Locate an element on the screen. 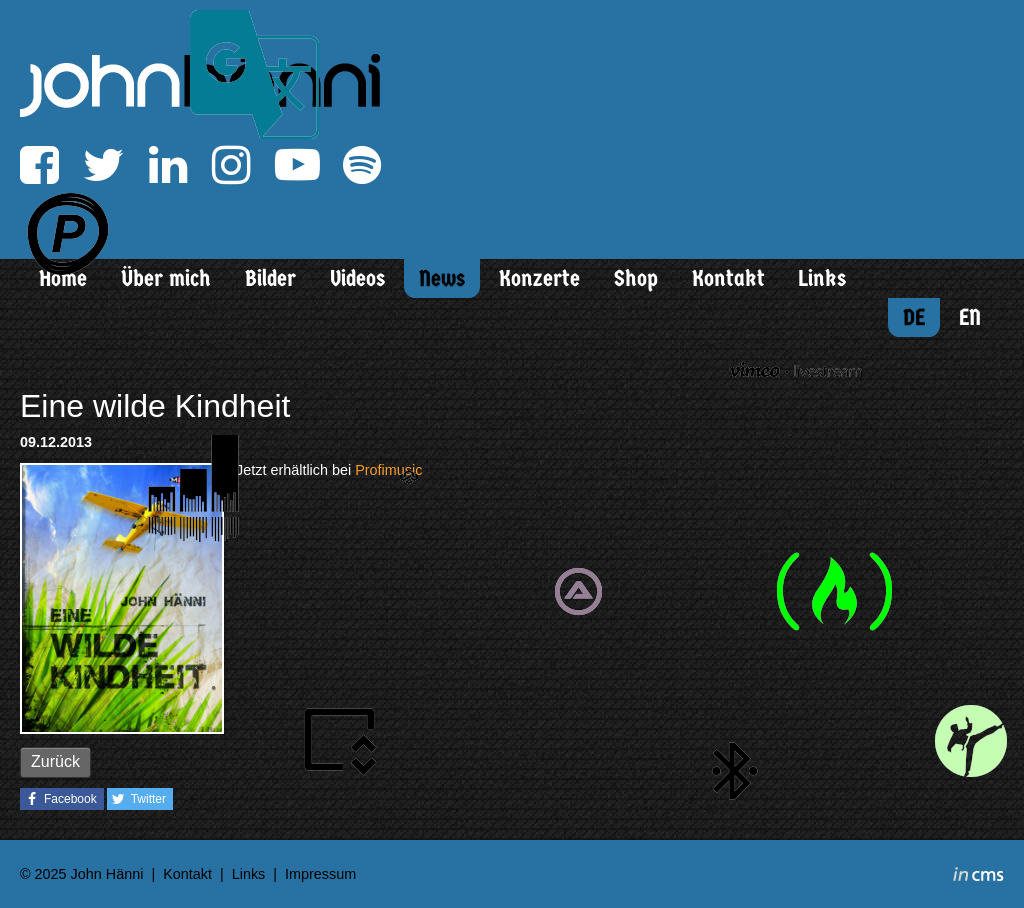 The width and height of the screenshot is (1024, 908). sidekiq background job processing service logo is located at coordinates (971, 741).